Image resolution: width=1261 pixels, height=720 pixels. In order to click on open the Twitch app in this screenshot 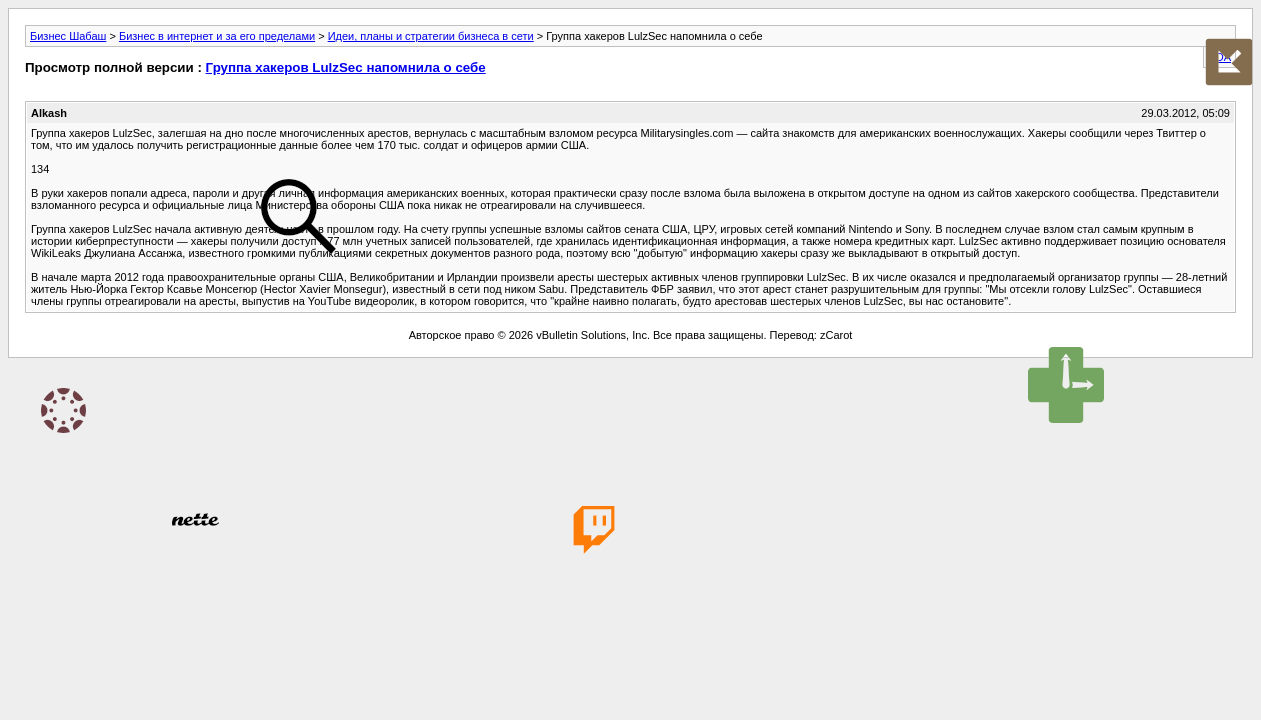, I will do `click(594, 530)`.